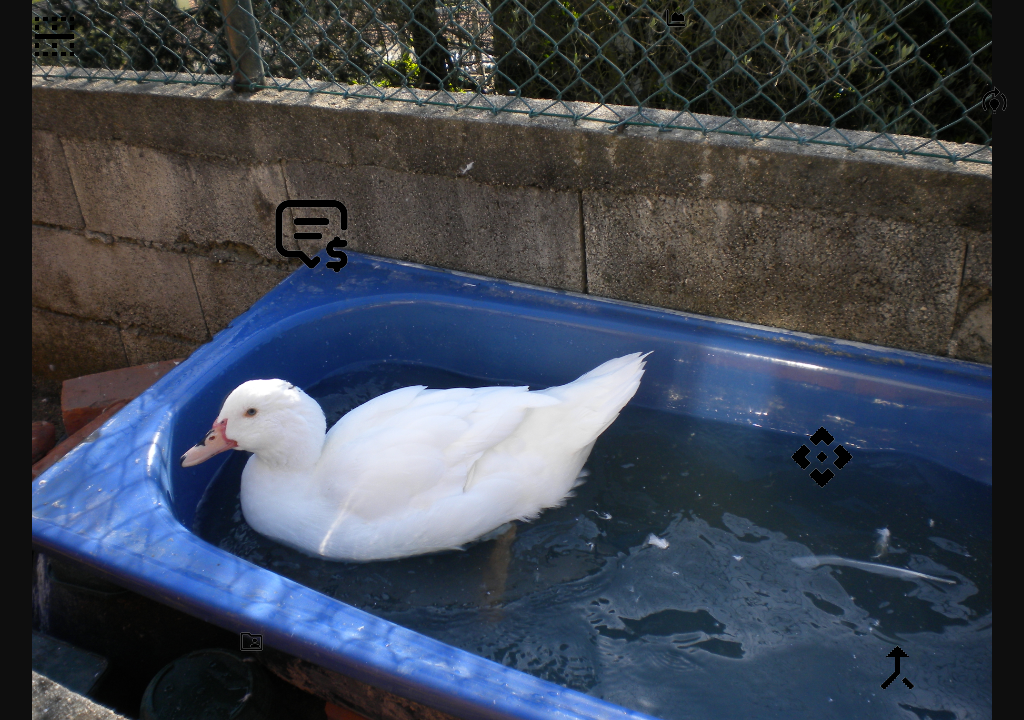  Describe the element at coordinates (54, 36) in the screenshot. I see `apply horizontal border to selected cells` at that location.